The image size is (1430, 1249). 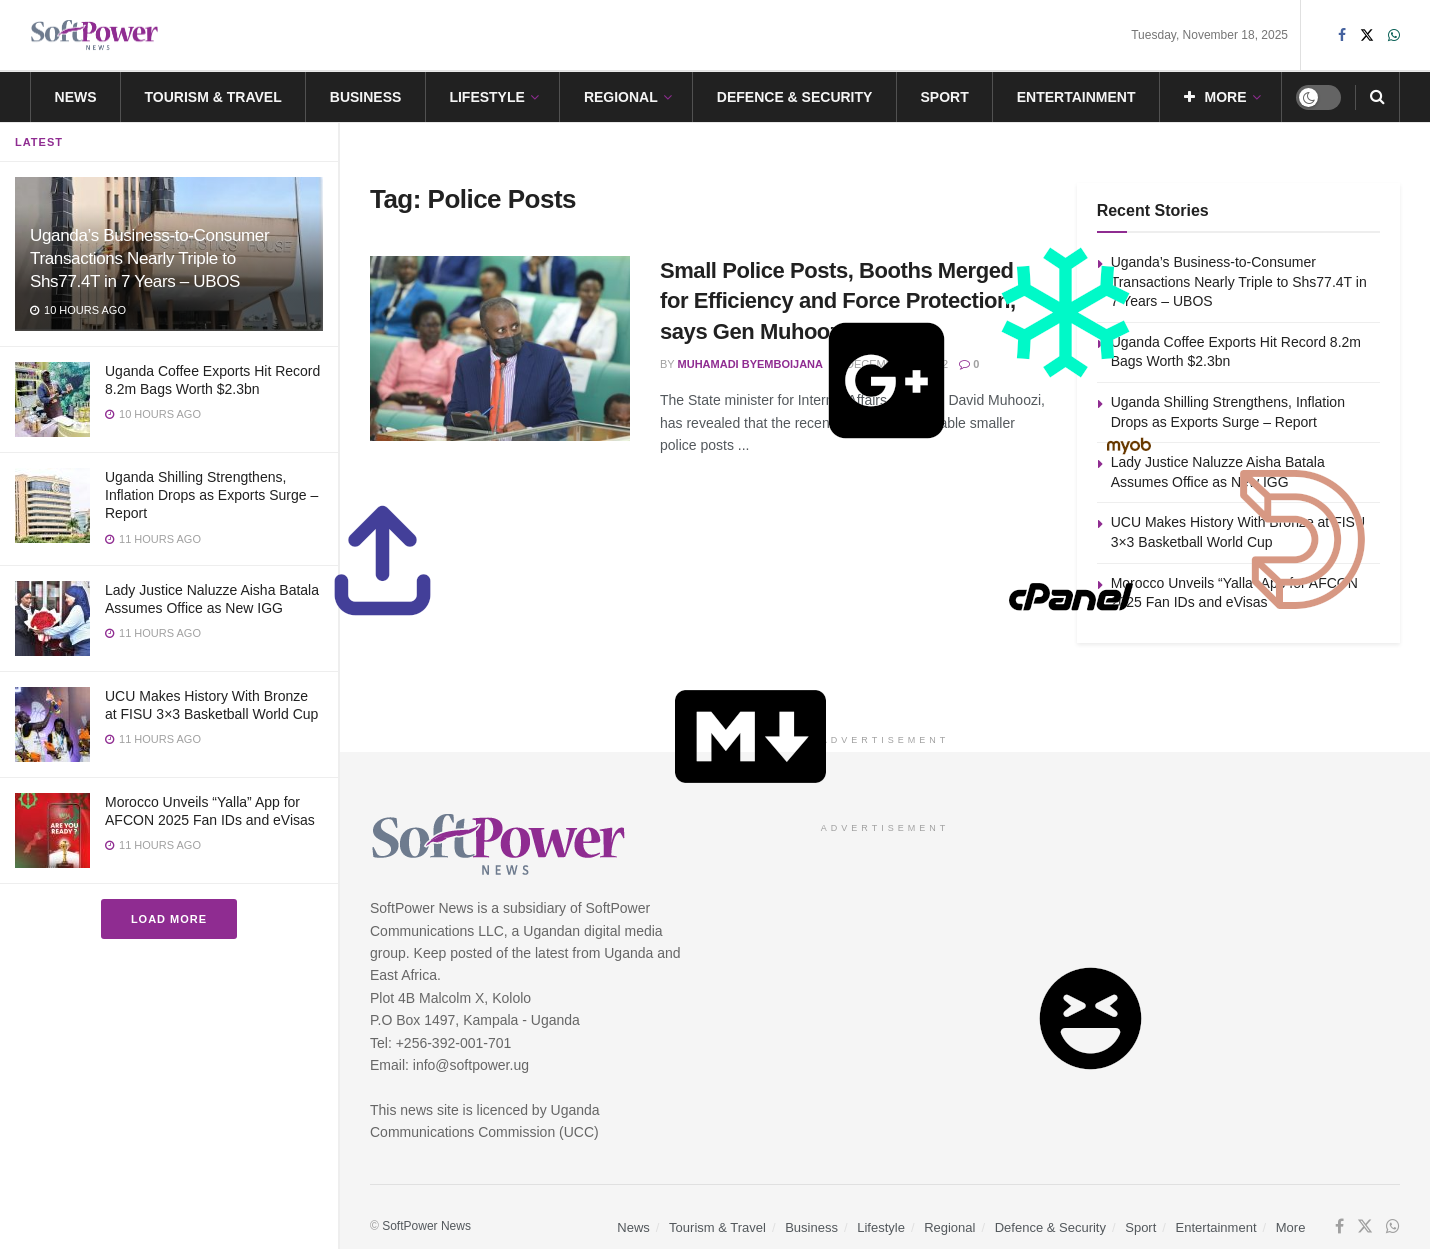 I want to click on react with laughter to a message, so click(x=1090, y=1018).